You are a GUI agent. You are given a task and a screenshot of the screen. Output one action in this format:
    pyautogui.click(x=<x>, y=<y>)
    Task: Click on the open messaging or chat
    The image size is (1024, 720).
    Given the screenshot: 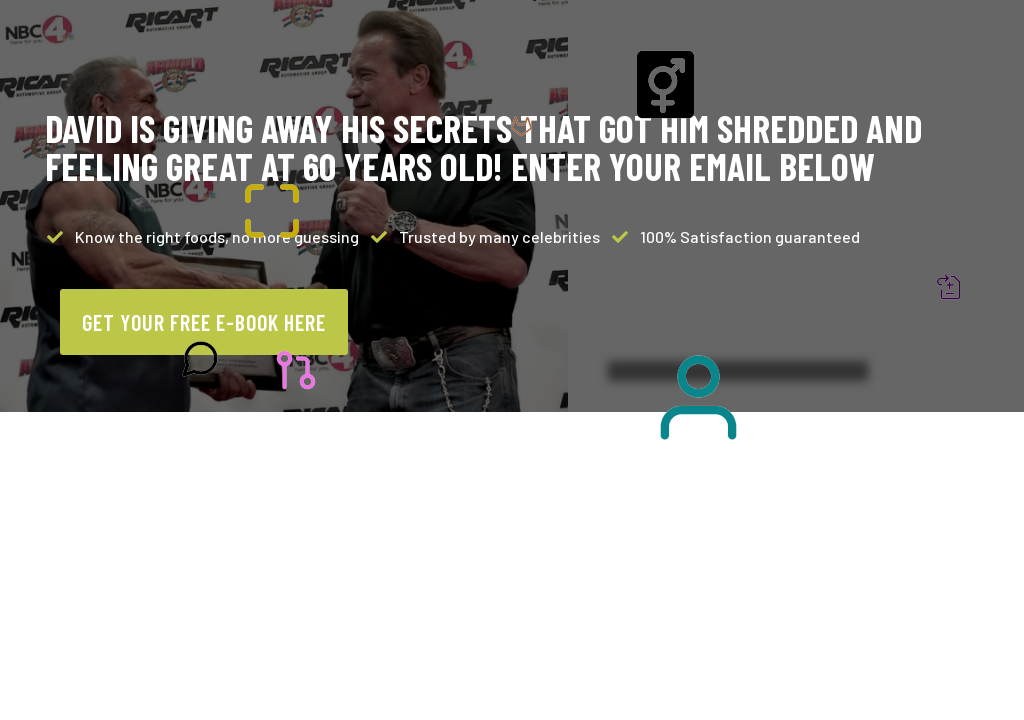 What is the action you would take?
    pyautogui.click(x=200, y=359)
    